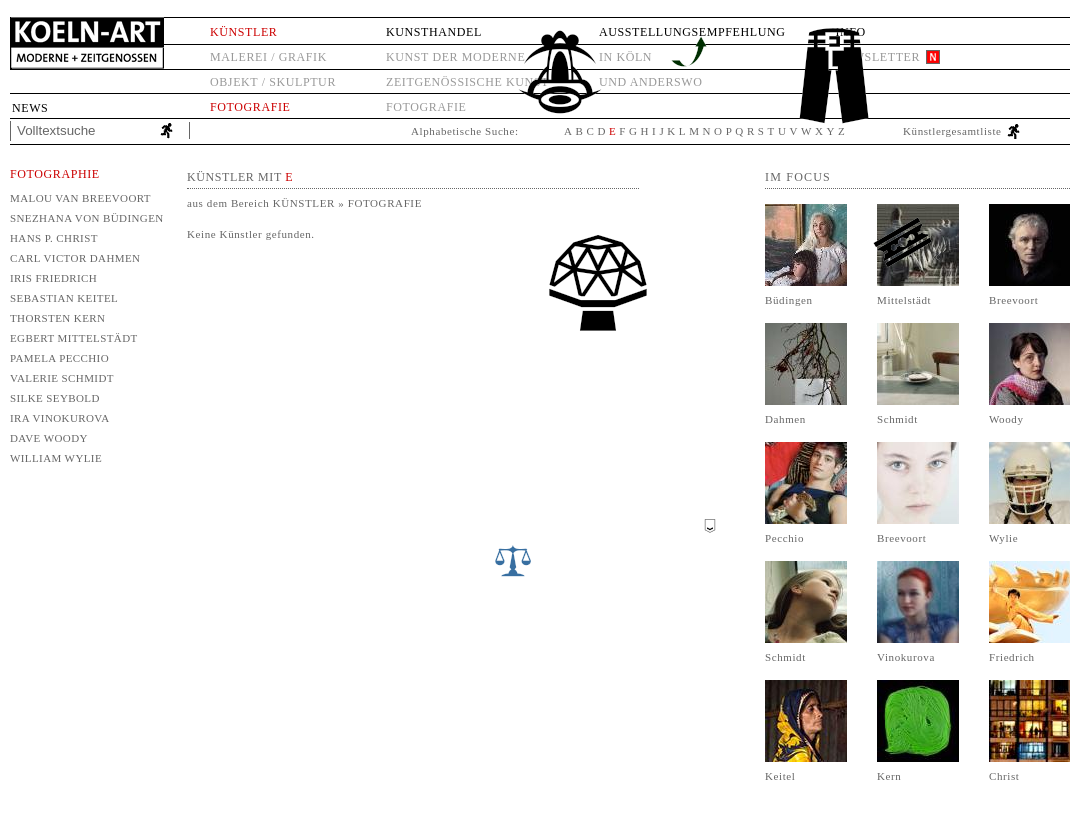 The height and width of the screenshot is (820, 1080). Describe the element at coordinates (598, 282) in the screenshot. I see `build or place a habitat dome structure` at that location.